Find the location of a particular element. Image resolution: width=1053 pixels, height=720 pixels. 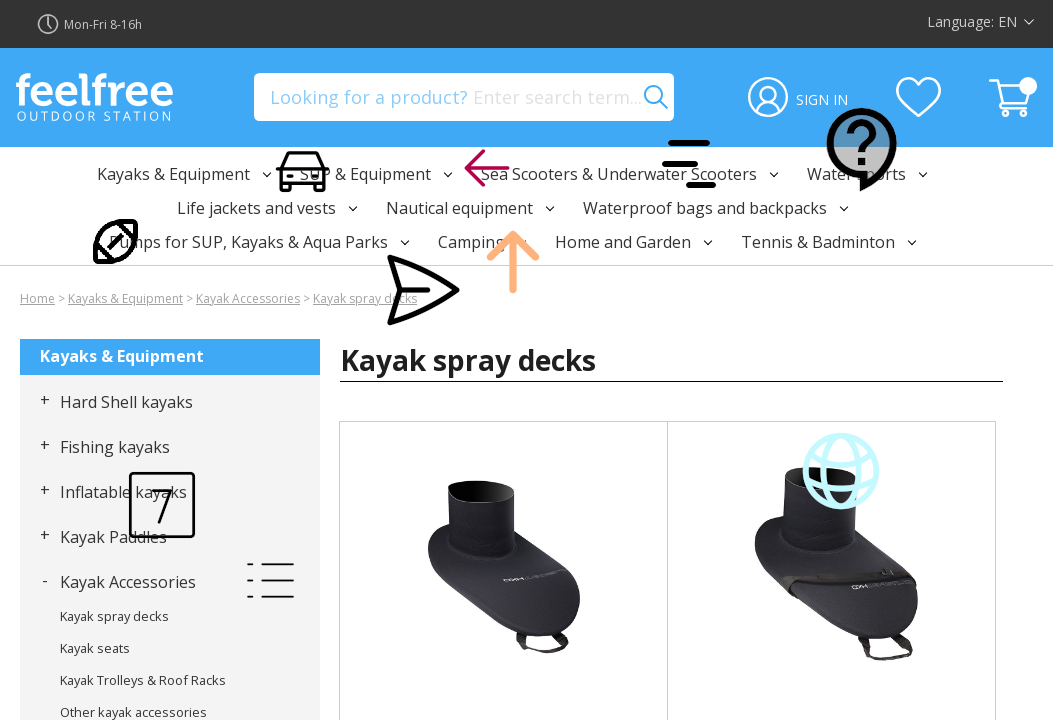

access vehicle or car-related features is located at coordinates (302, 172).